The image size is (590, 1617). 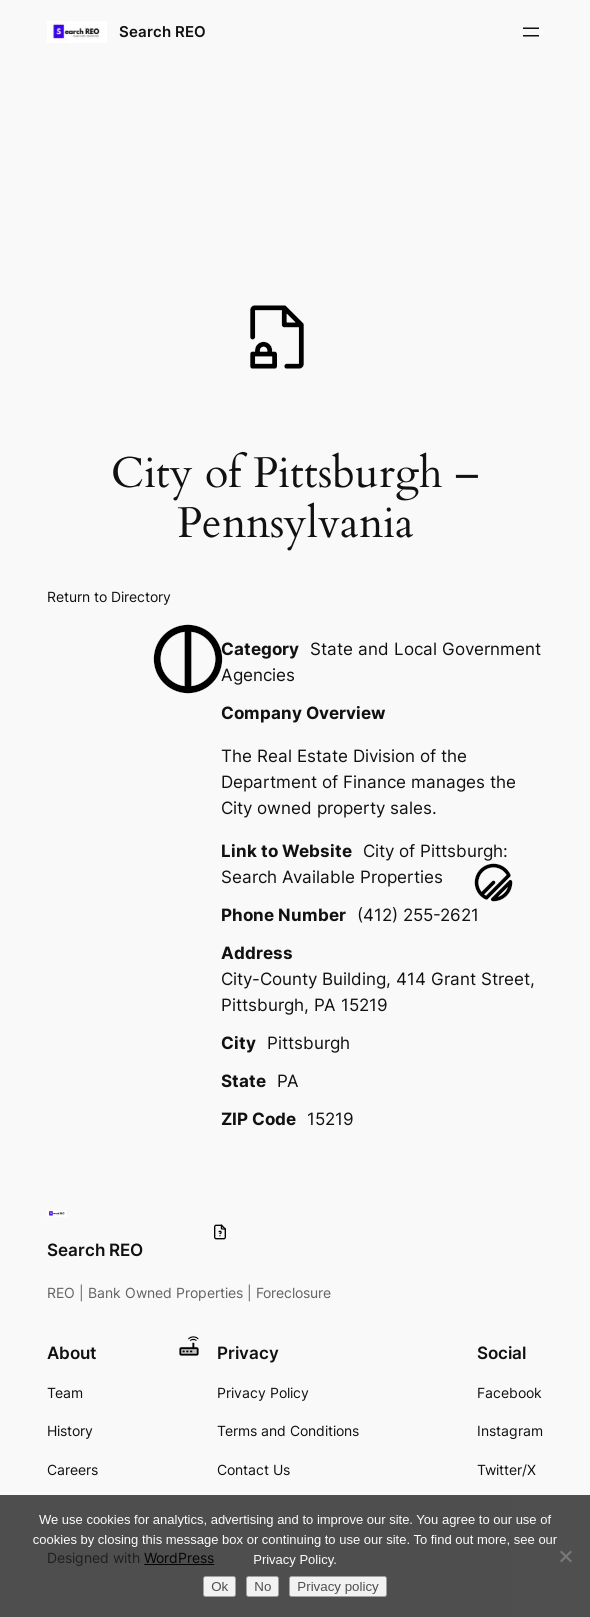 What do you see at coordinates (277, 337) in the screenshot?
I see `access a password-protected file` at bounding box center [277, 337].